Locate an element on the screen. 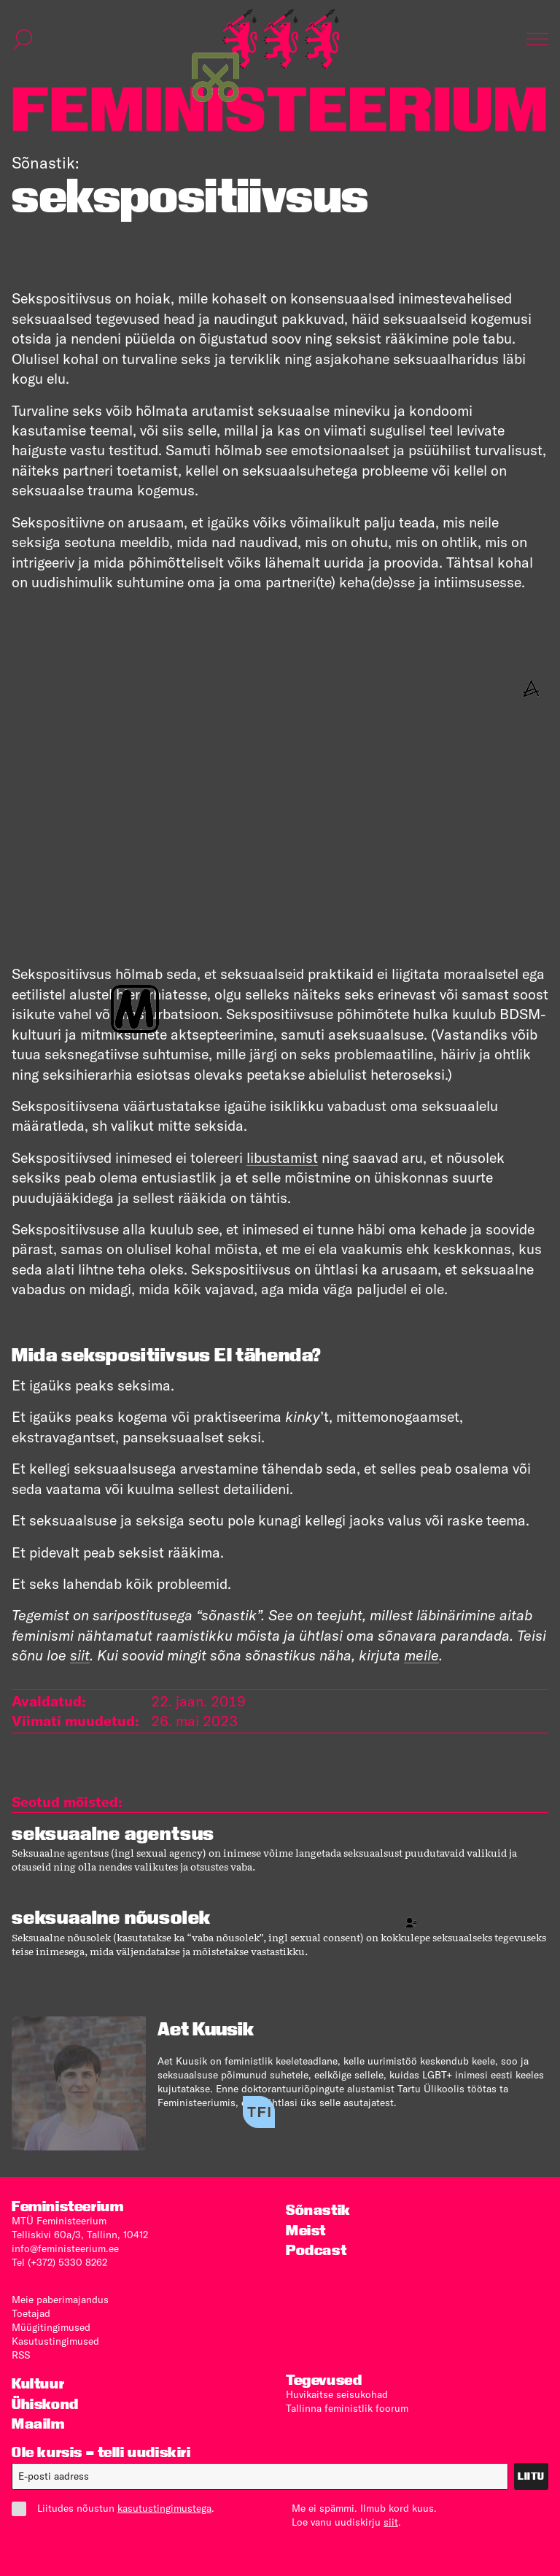 This screenshot has width=560, height=2576. open transport for ireland app or website is located at coordinates (259, 2112).